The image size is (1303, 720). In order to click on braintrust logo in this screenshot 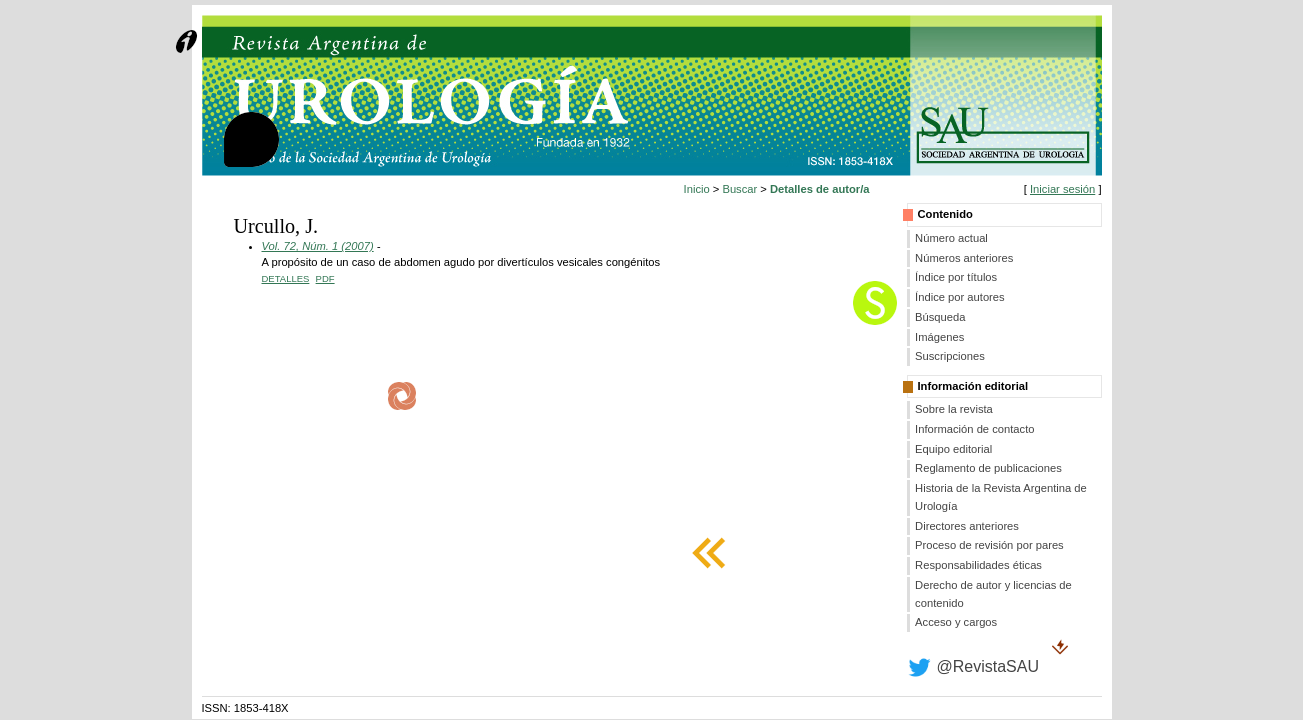, I will do `click(251, 139)`.